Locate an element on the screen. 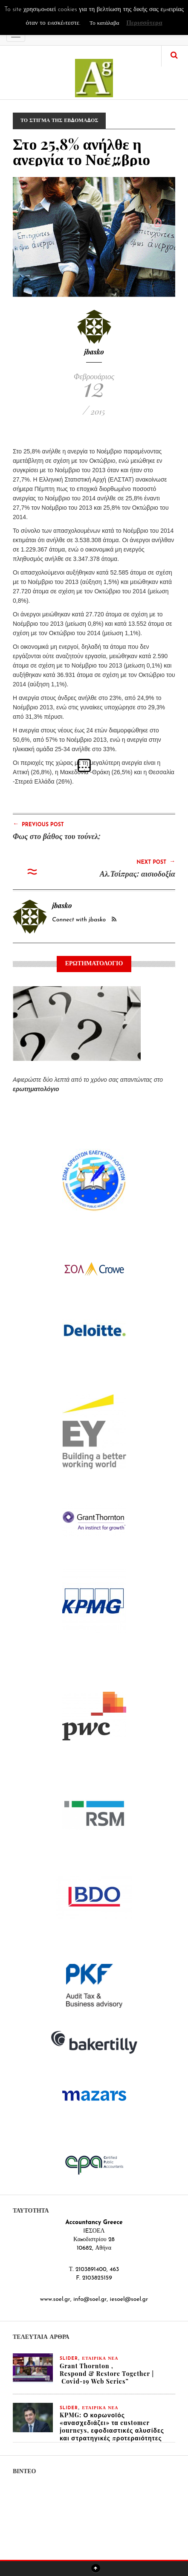 The height and width of the screenshot is (2576, 188). indicates approximate or estimated value is located at coordinates (32, 871).